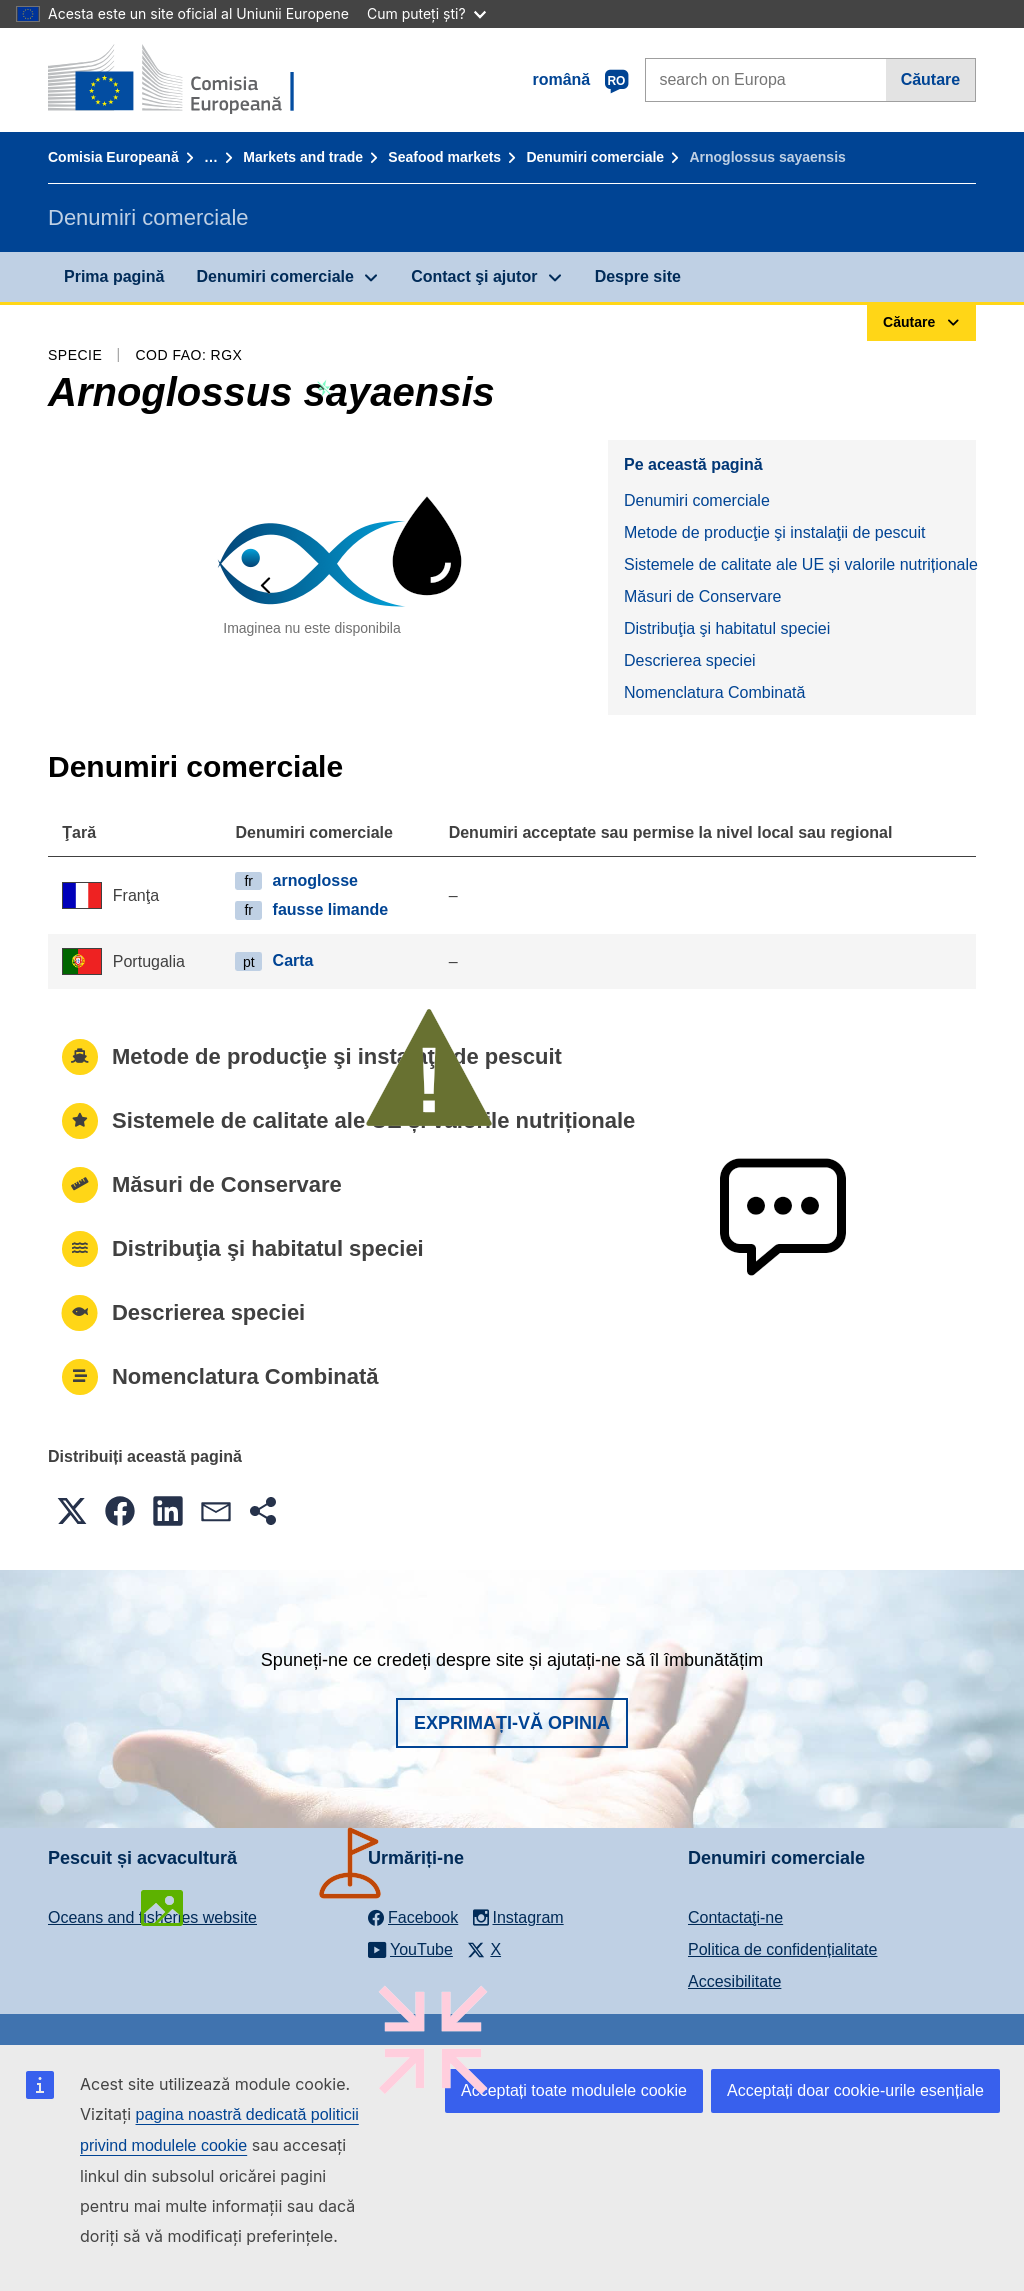  I want to click on view image or photo, so click(162, 1908).